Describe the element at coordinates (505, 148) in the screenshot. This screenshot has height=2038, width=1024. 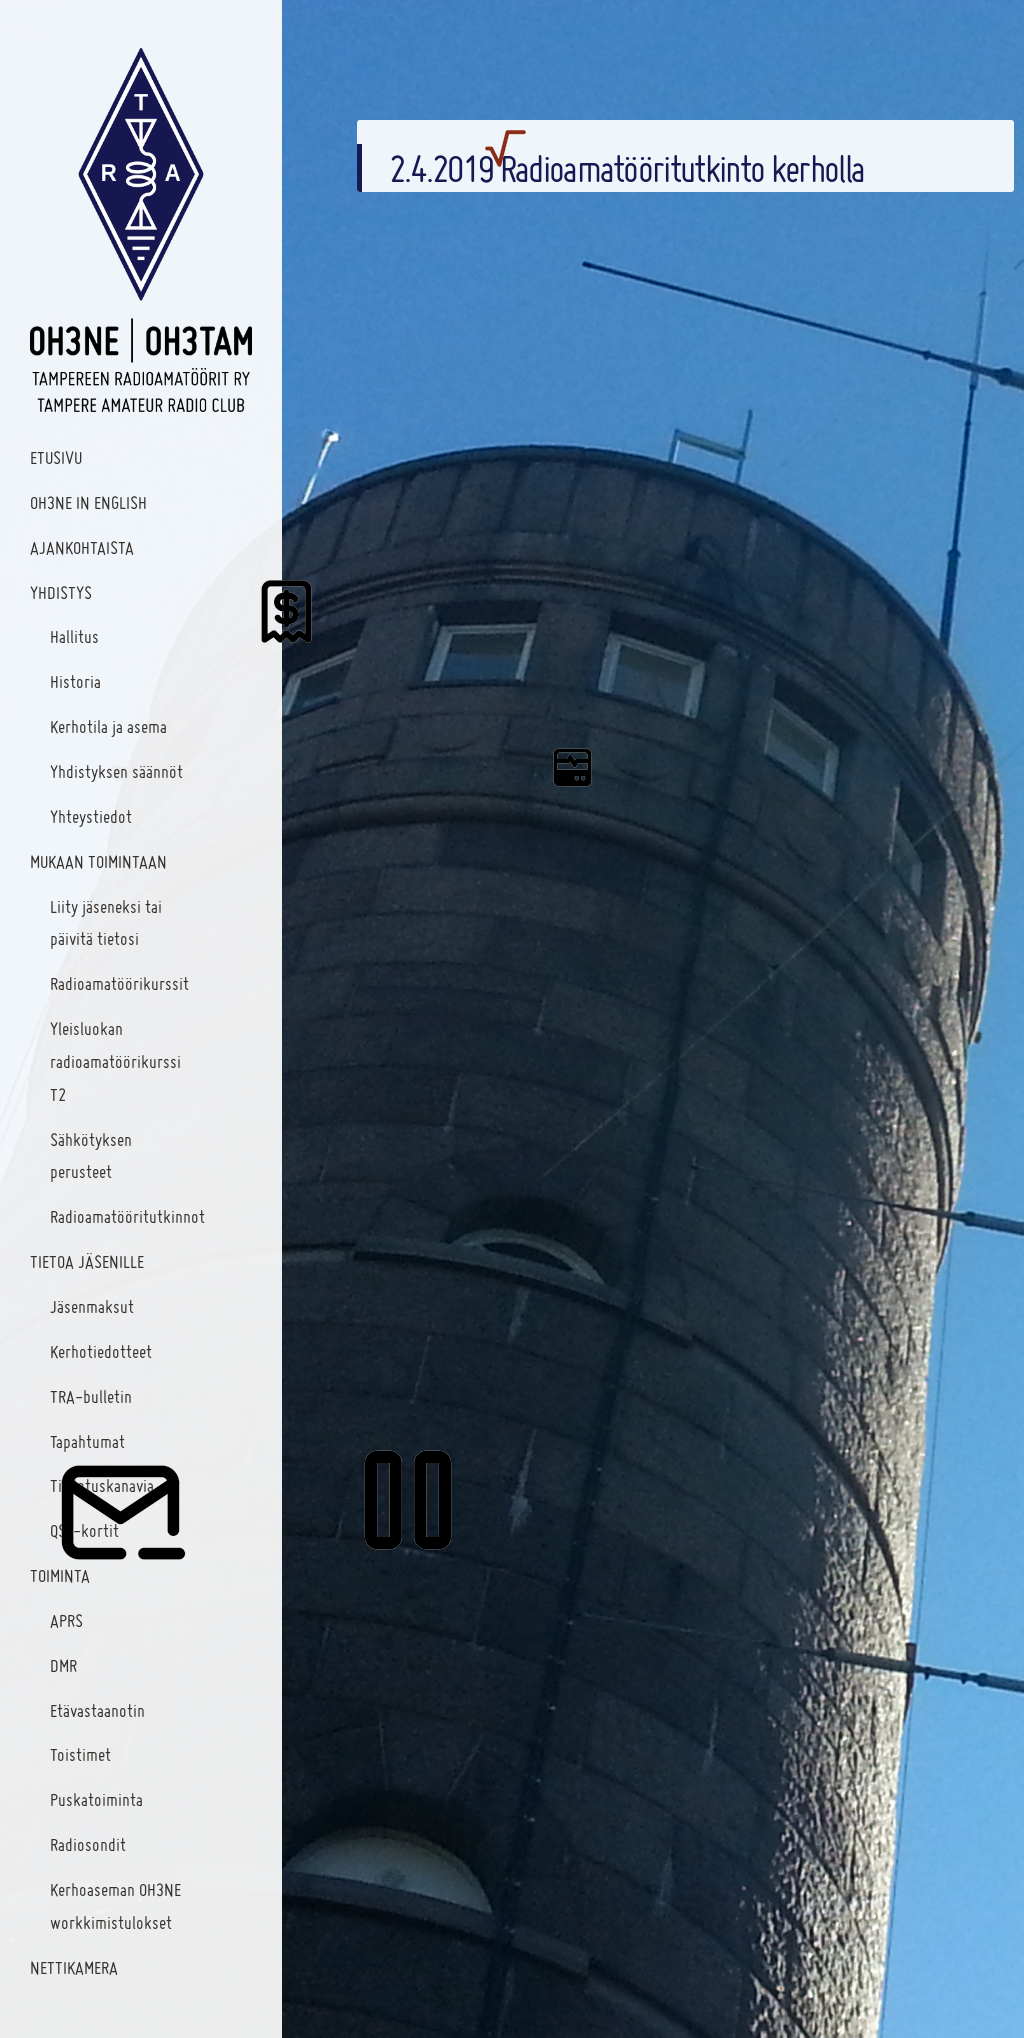
I see `access square root or radical function in calculator` at that location.